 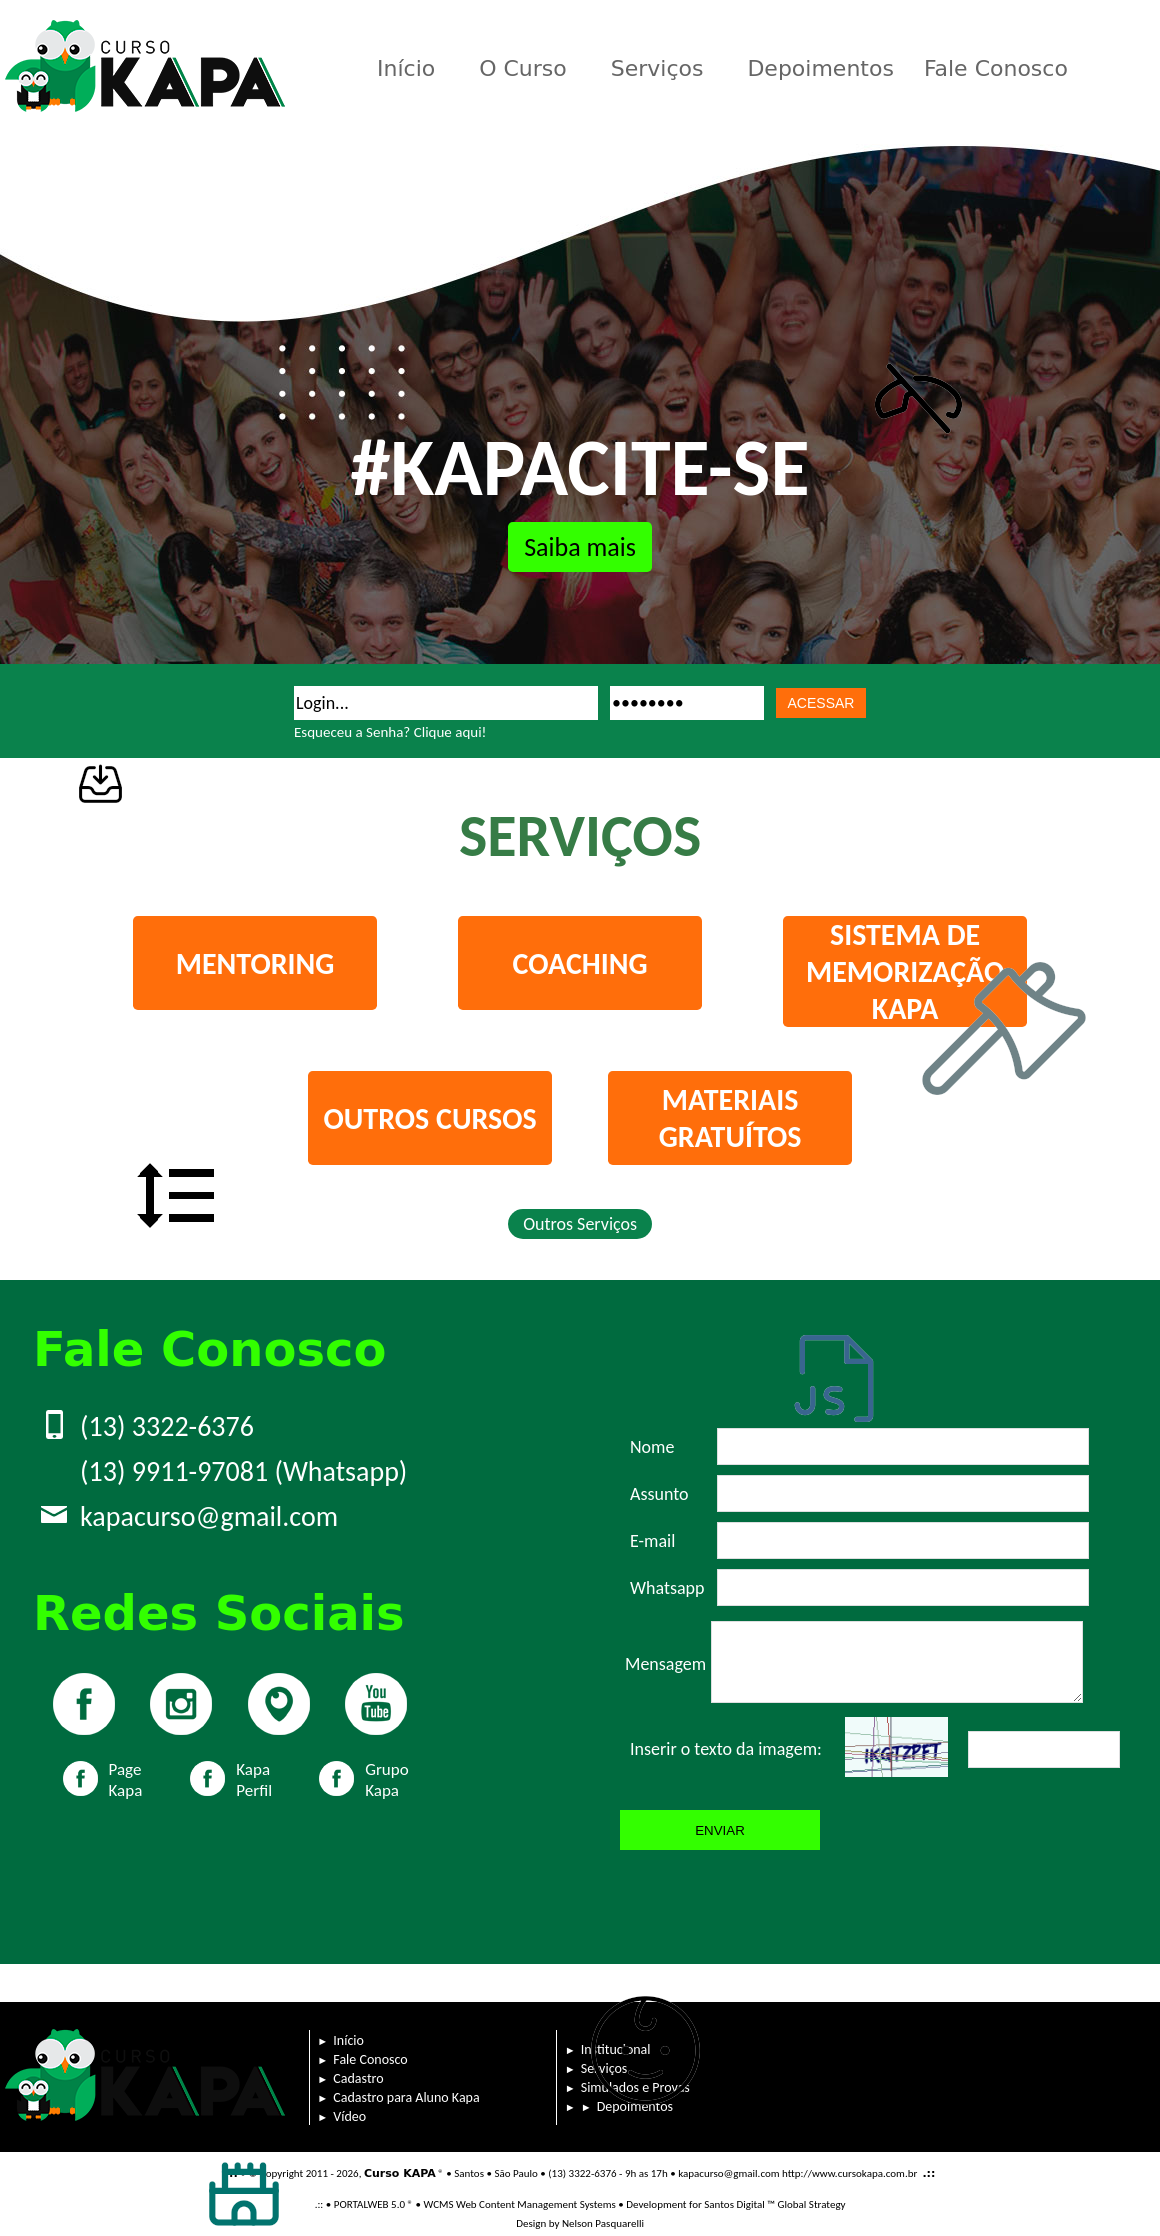 I want to click on end or decline a phone call, so click(x=918, y=398).